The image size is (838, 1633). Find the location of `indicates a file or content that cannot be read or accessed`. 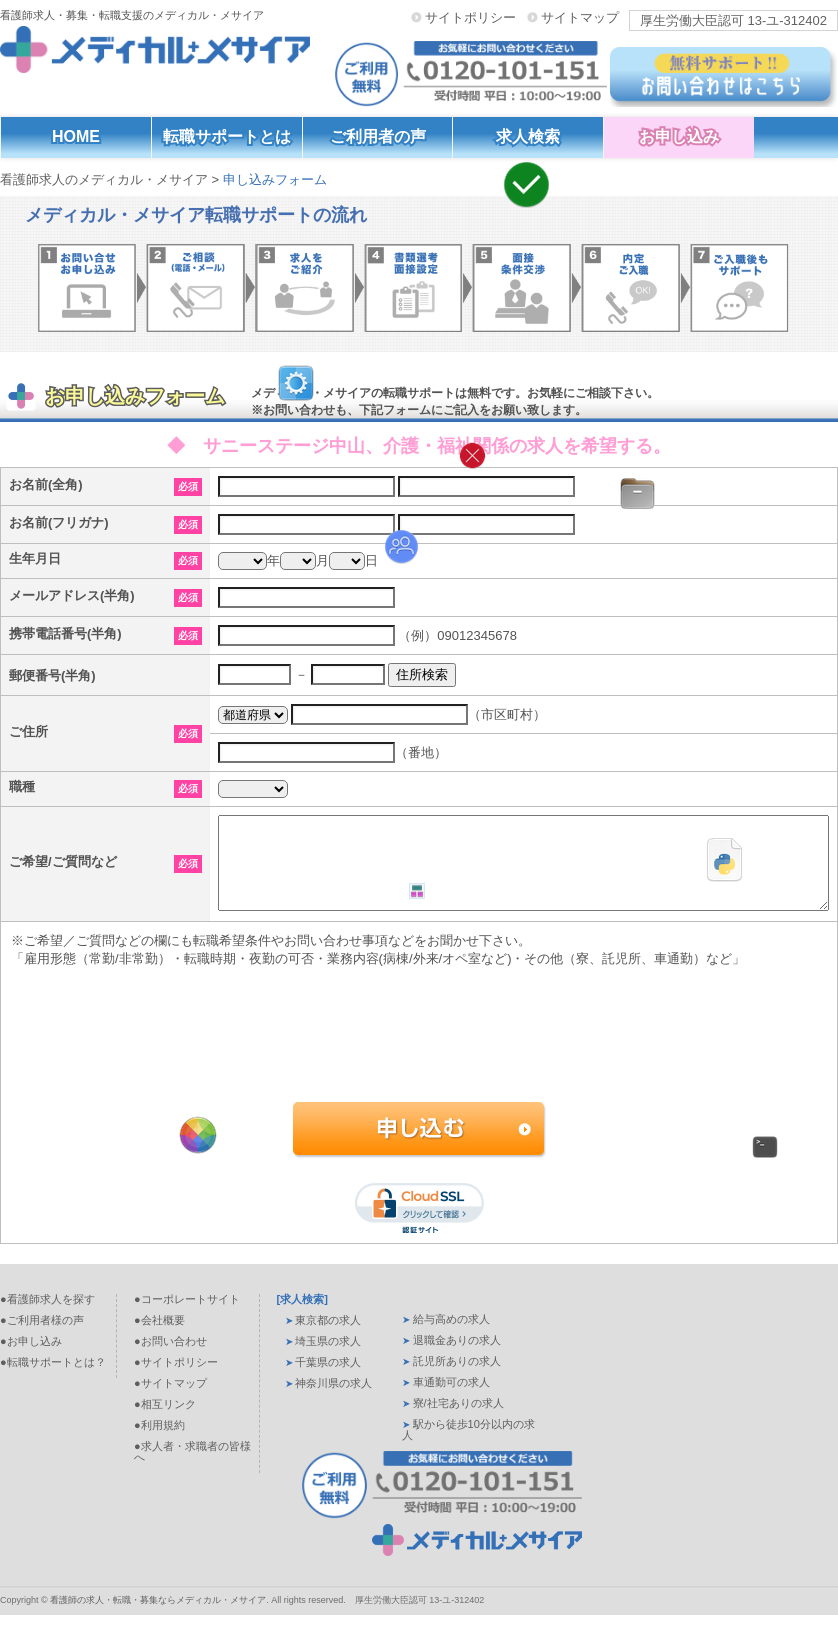

indicates a file or content that cannot be read or accessed is located at coordinates (472, 455).